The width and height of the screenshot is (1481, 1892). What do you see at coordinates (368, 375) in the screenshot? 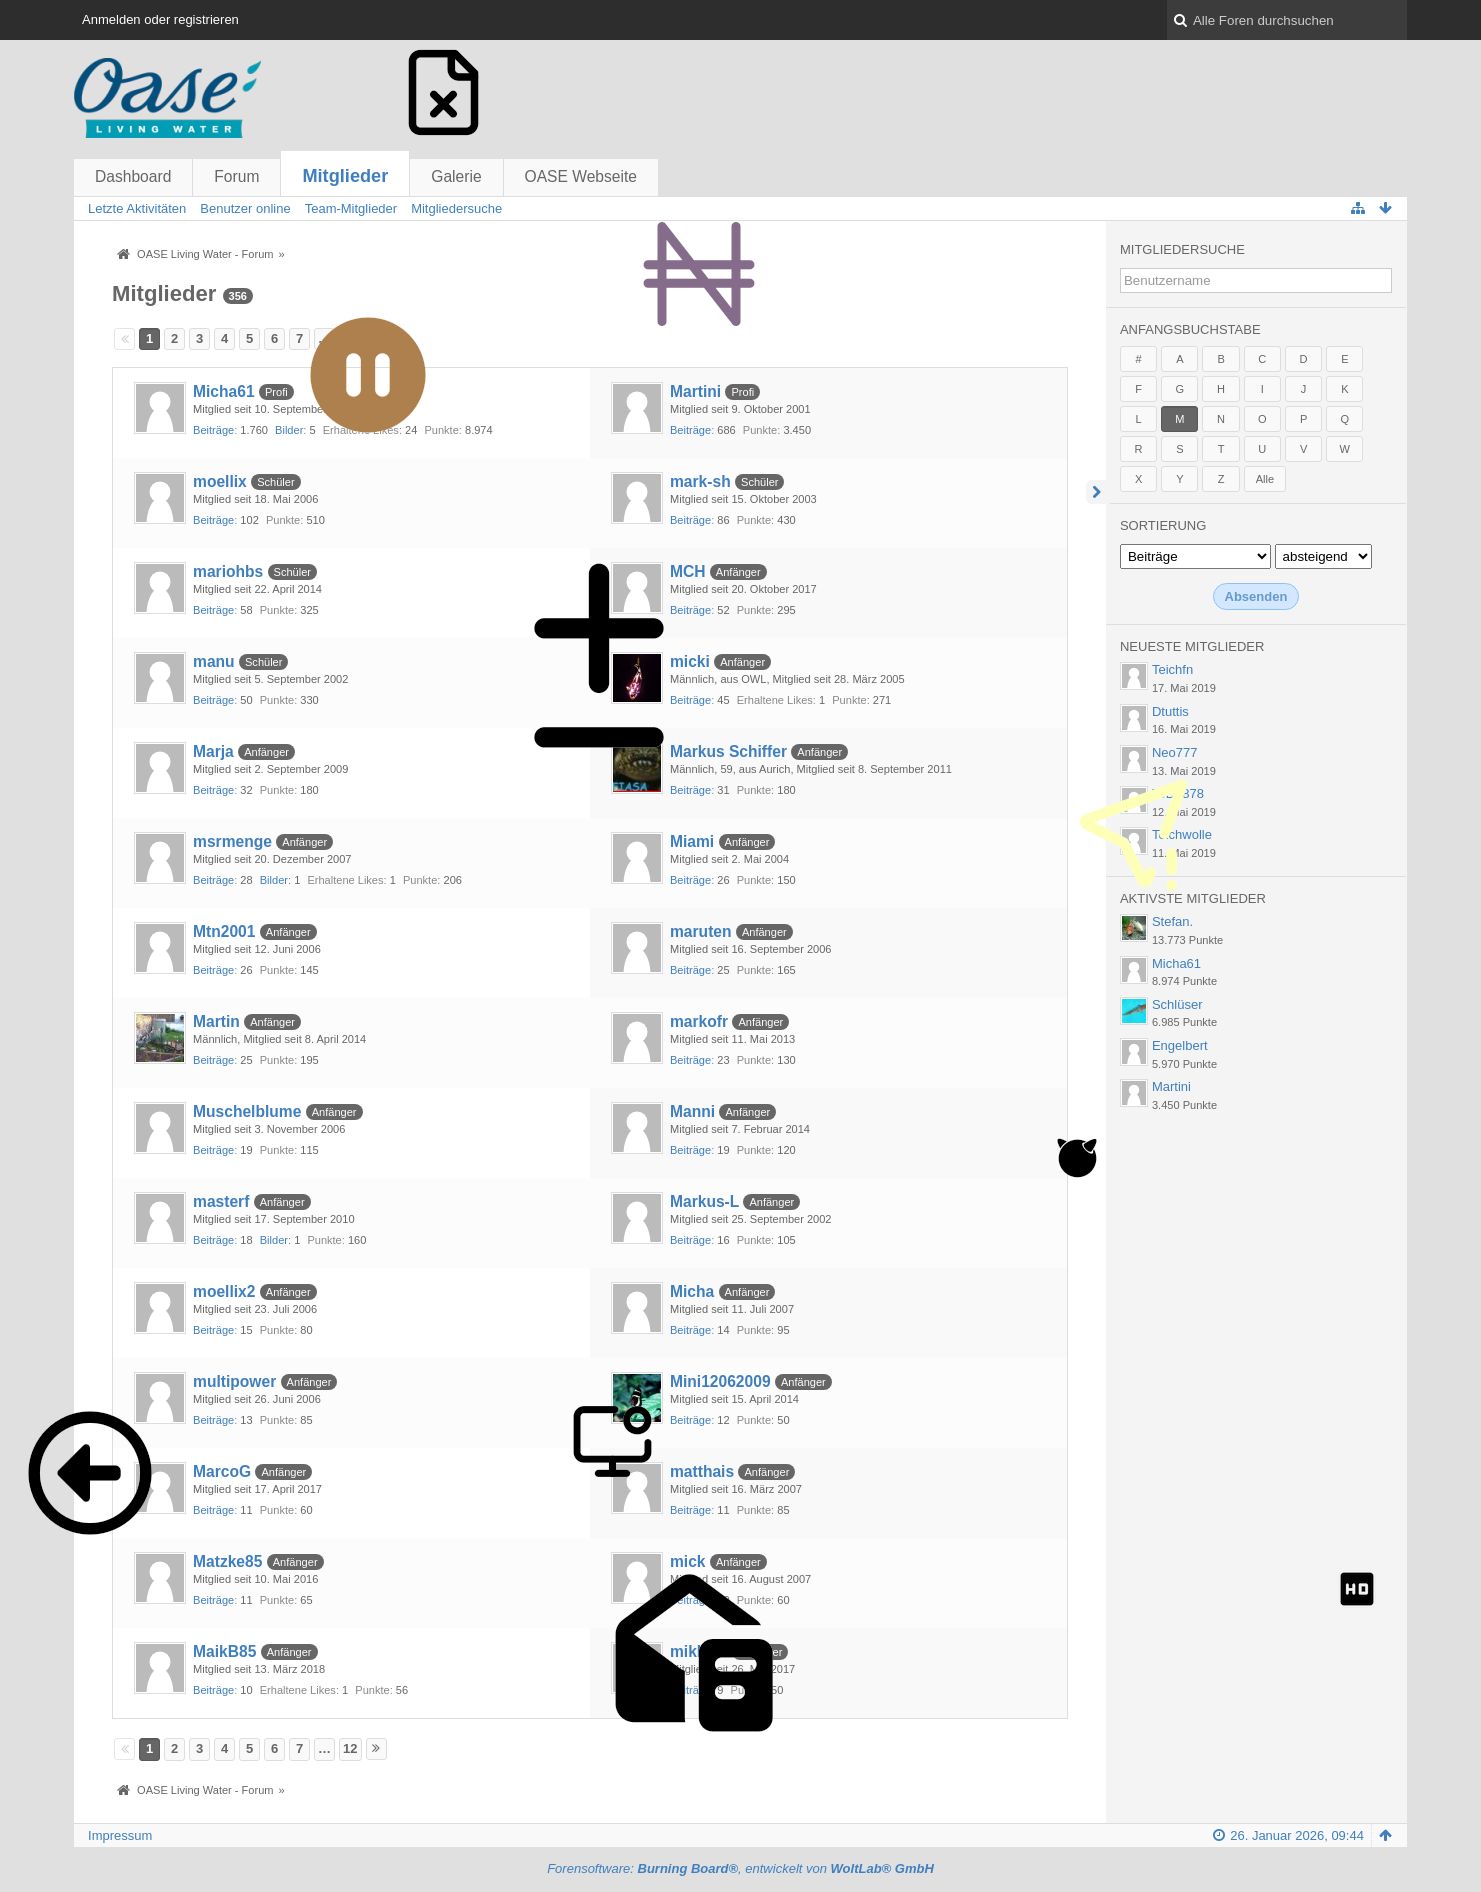
I see `pause media playback` at bounding box center [368, 375].